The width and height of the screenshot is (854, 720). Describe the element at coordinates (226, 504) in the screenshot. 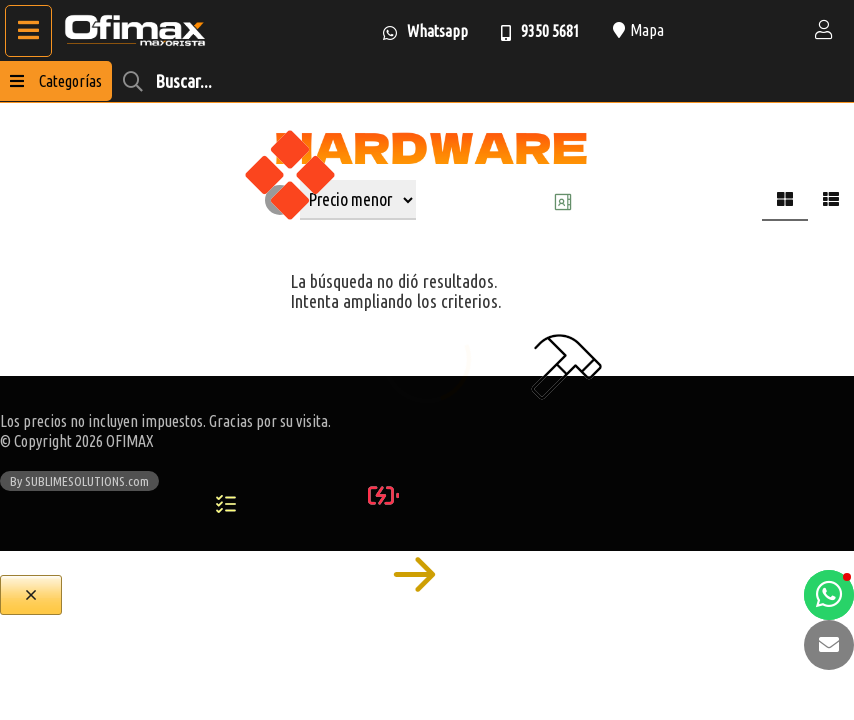

I see `view completed tasks or checklist` at that location.